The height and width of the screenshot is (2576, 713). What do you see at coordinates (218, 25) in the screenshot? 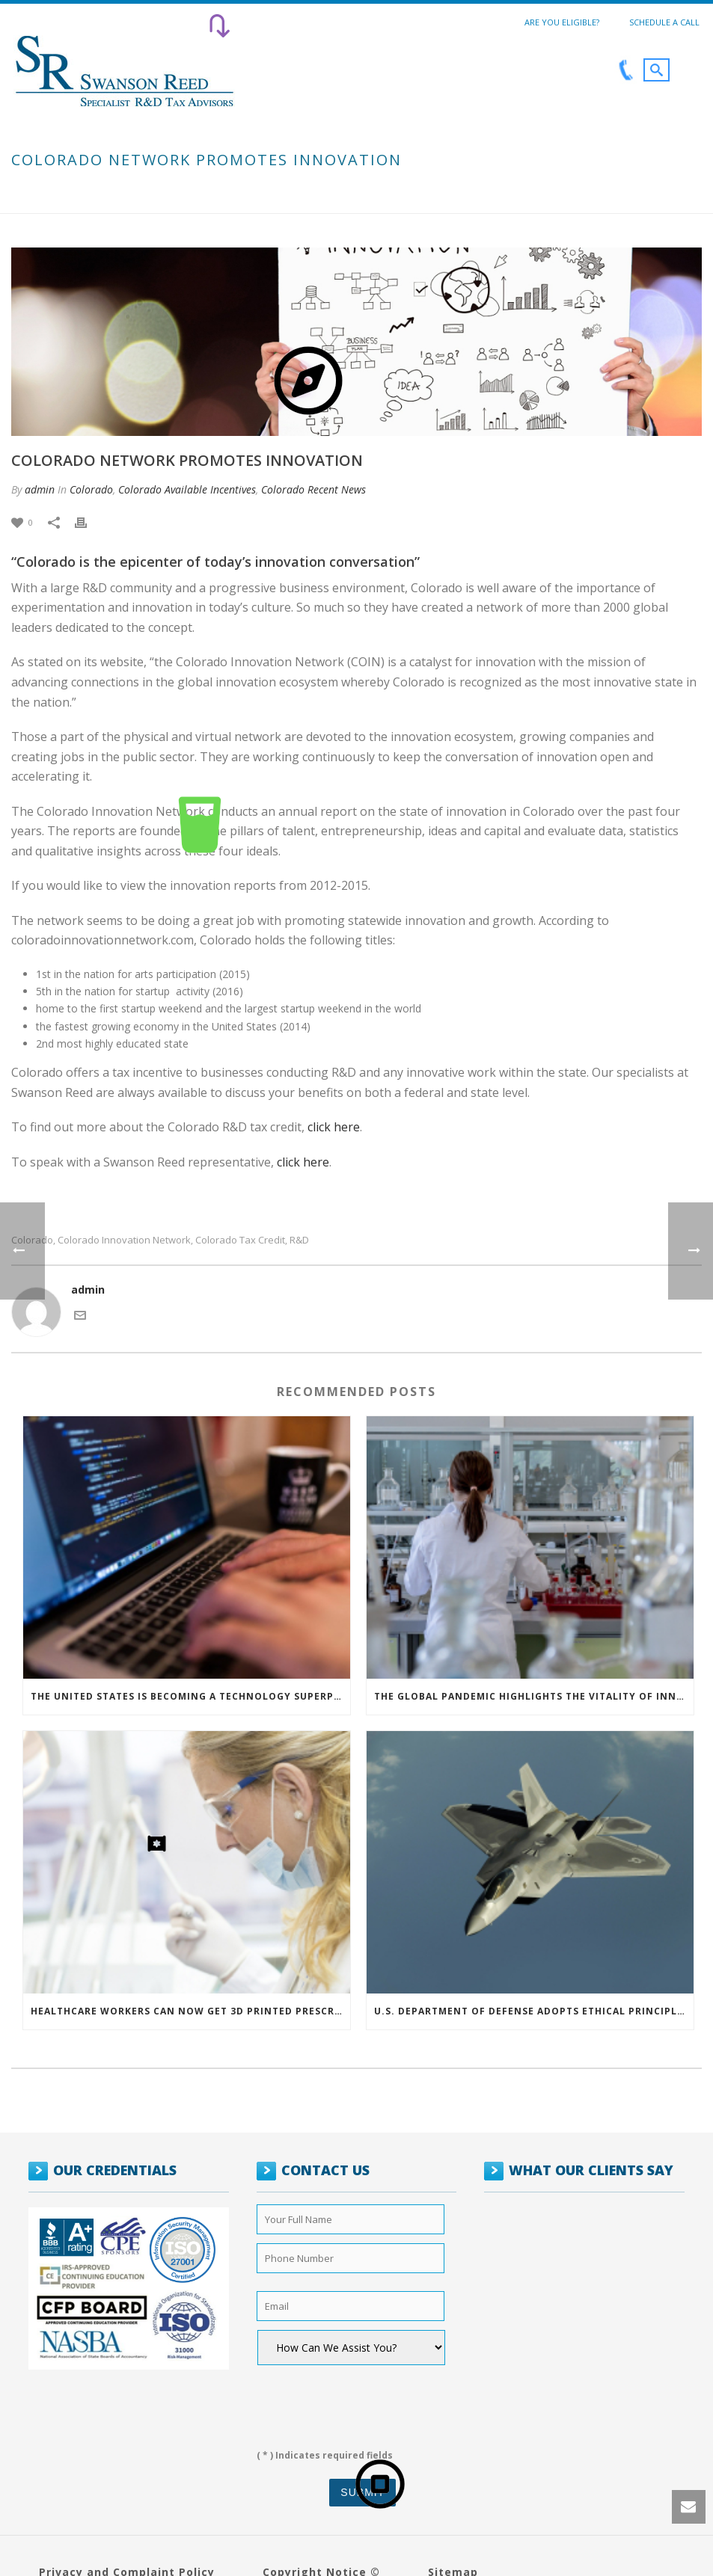
I see `redo or repeat last action` at bounding box center [218, 25].